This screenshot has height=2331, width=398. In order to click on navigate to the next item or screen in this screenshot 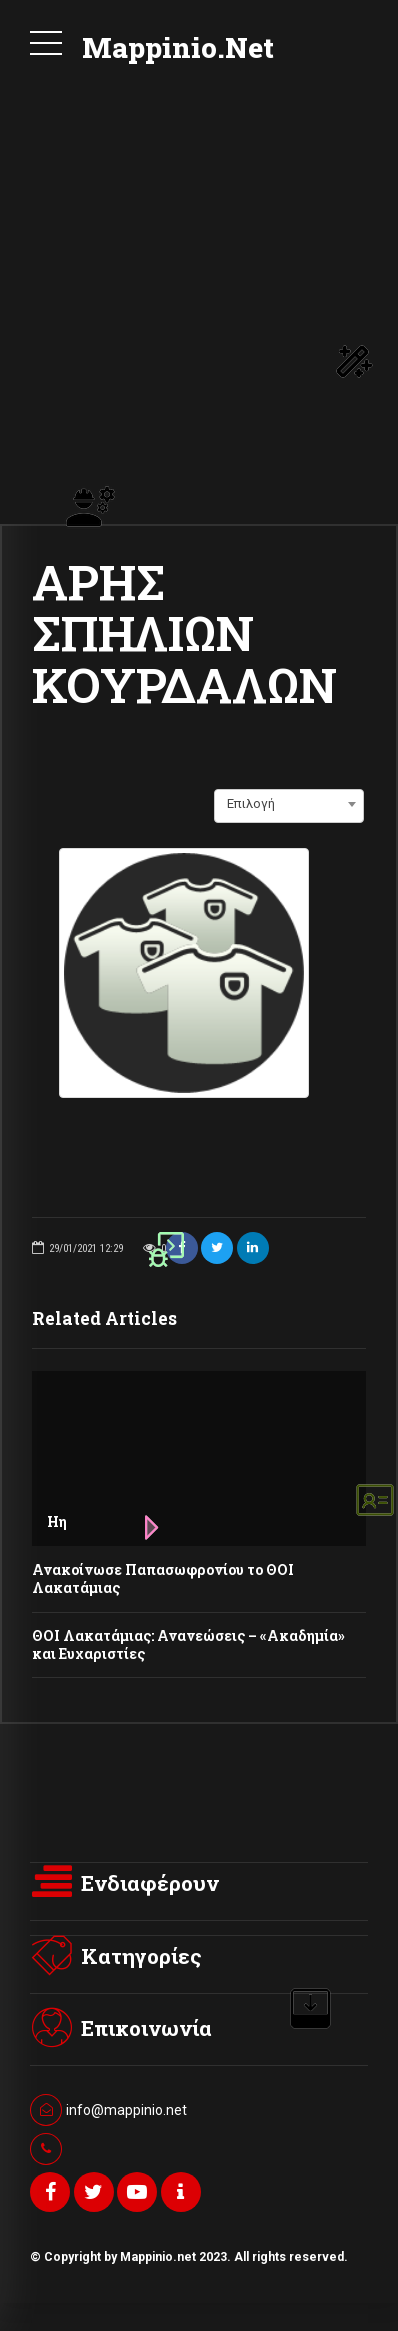, I will do `click(150, 1527)`.